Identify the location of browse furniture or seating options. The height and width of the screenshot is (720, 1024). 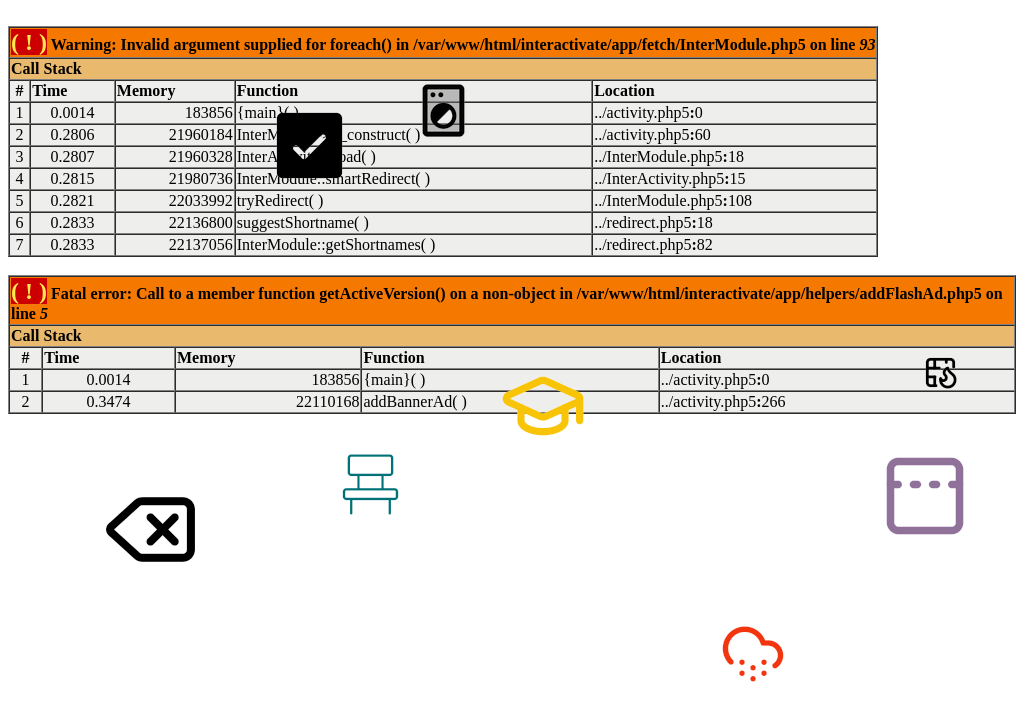
(370, 484).